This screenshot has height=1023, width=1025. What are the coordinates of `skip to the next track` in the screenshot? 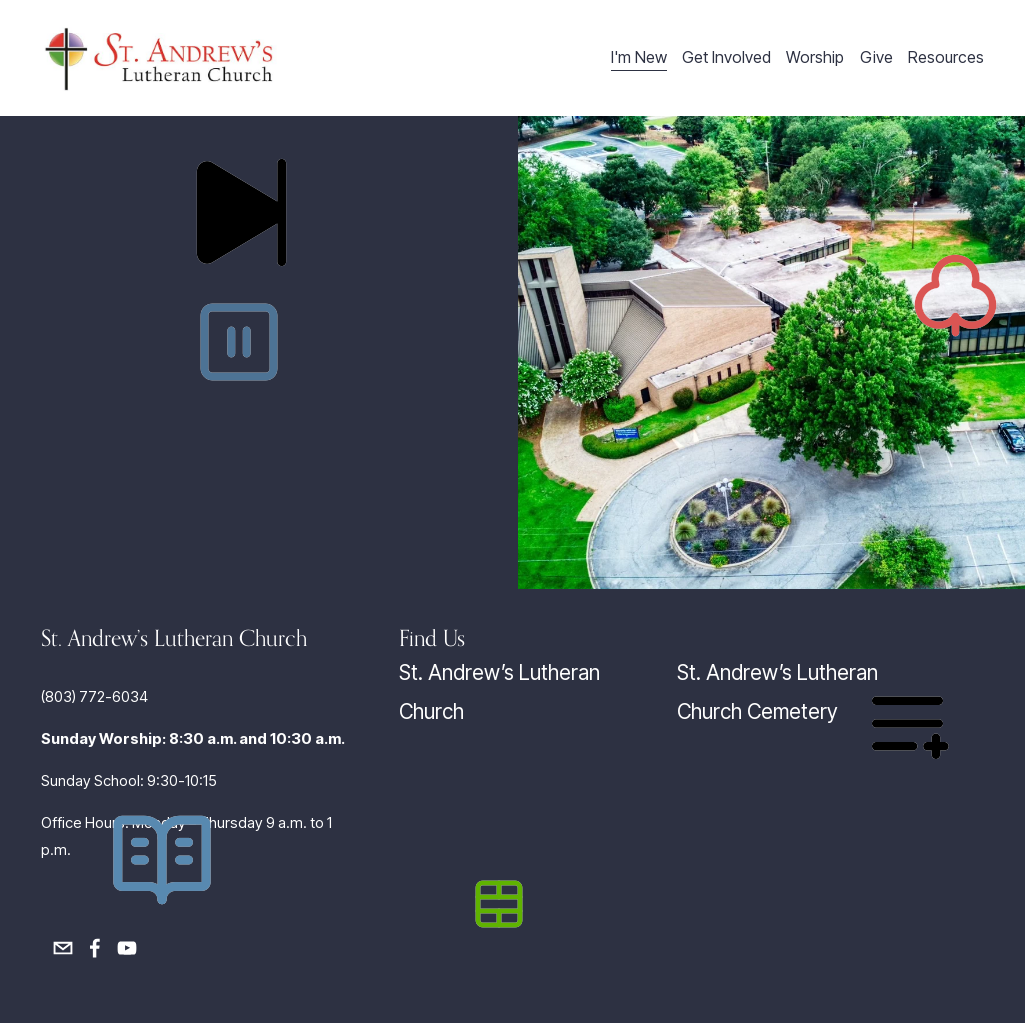 It's located at (241, 212).